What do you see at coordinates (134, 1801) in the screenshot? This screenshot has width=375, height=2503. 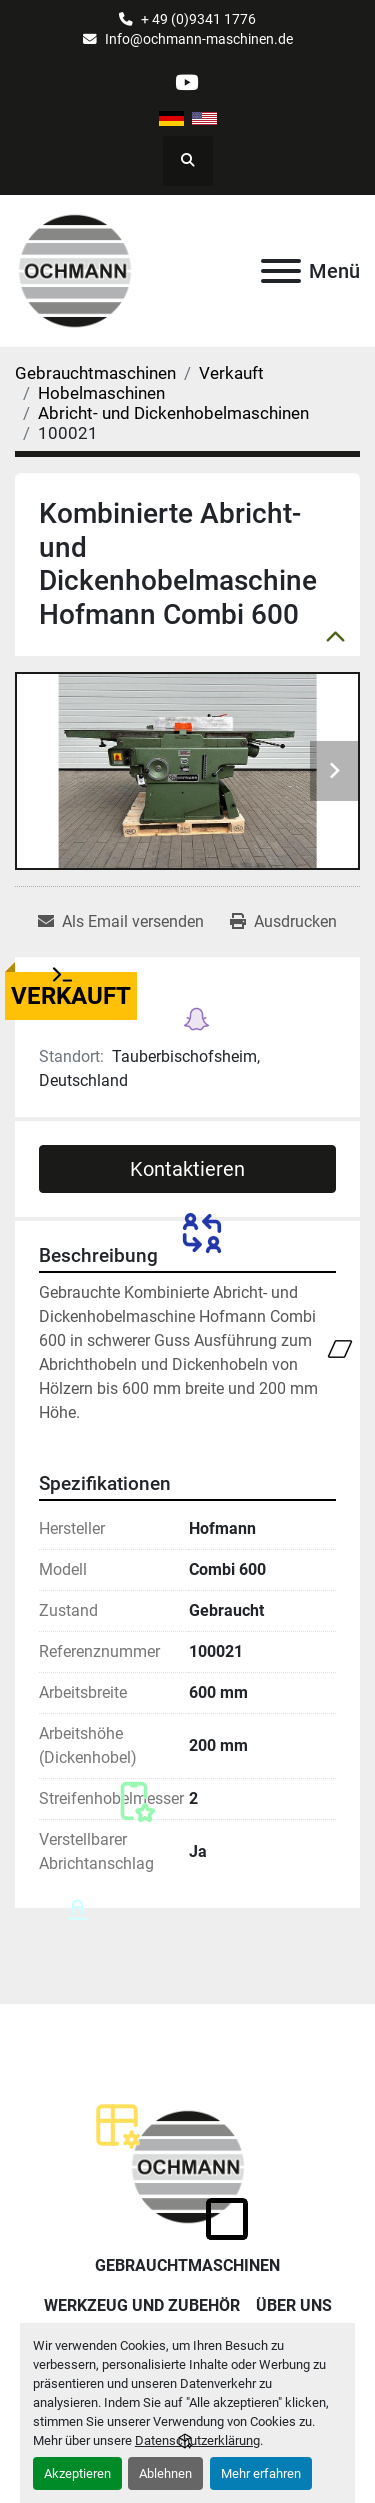 I see `mark device as favorite` at bounding box center [134, 1801].